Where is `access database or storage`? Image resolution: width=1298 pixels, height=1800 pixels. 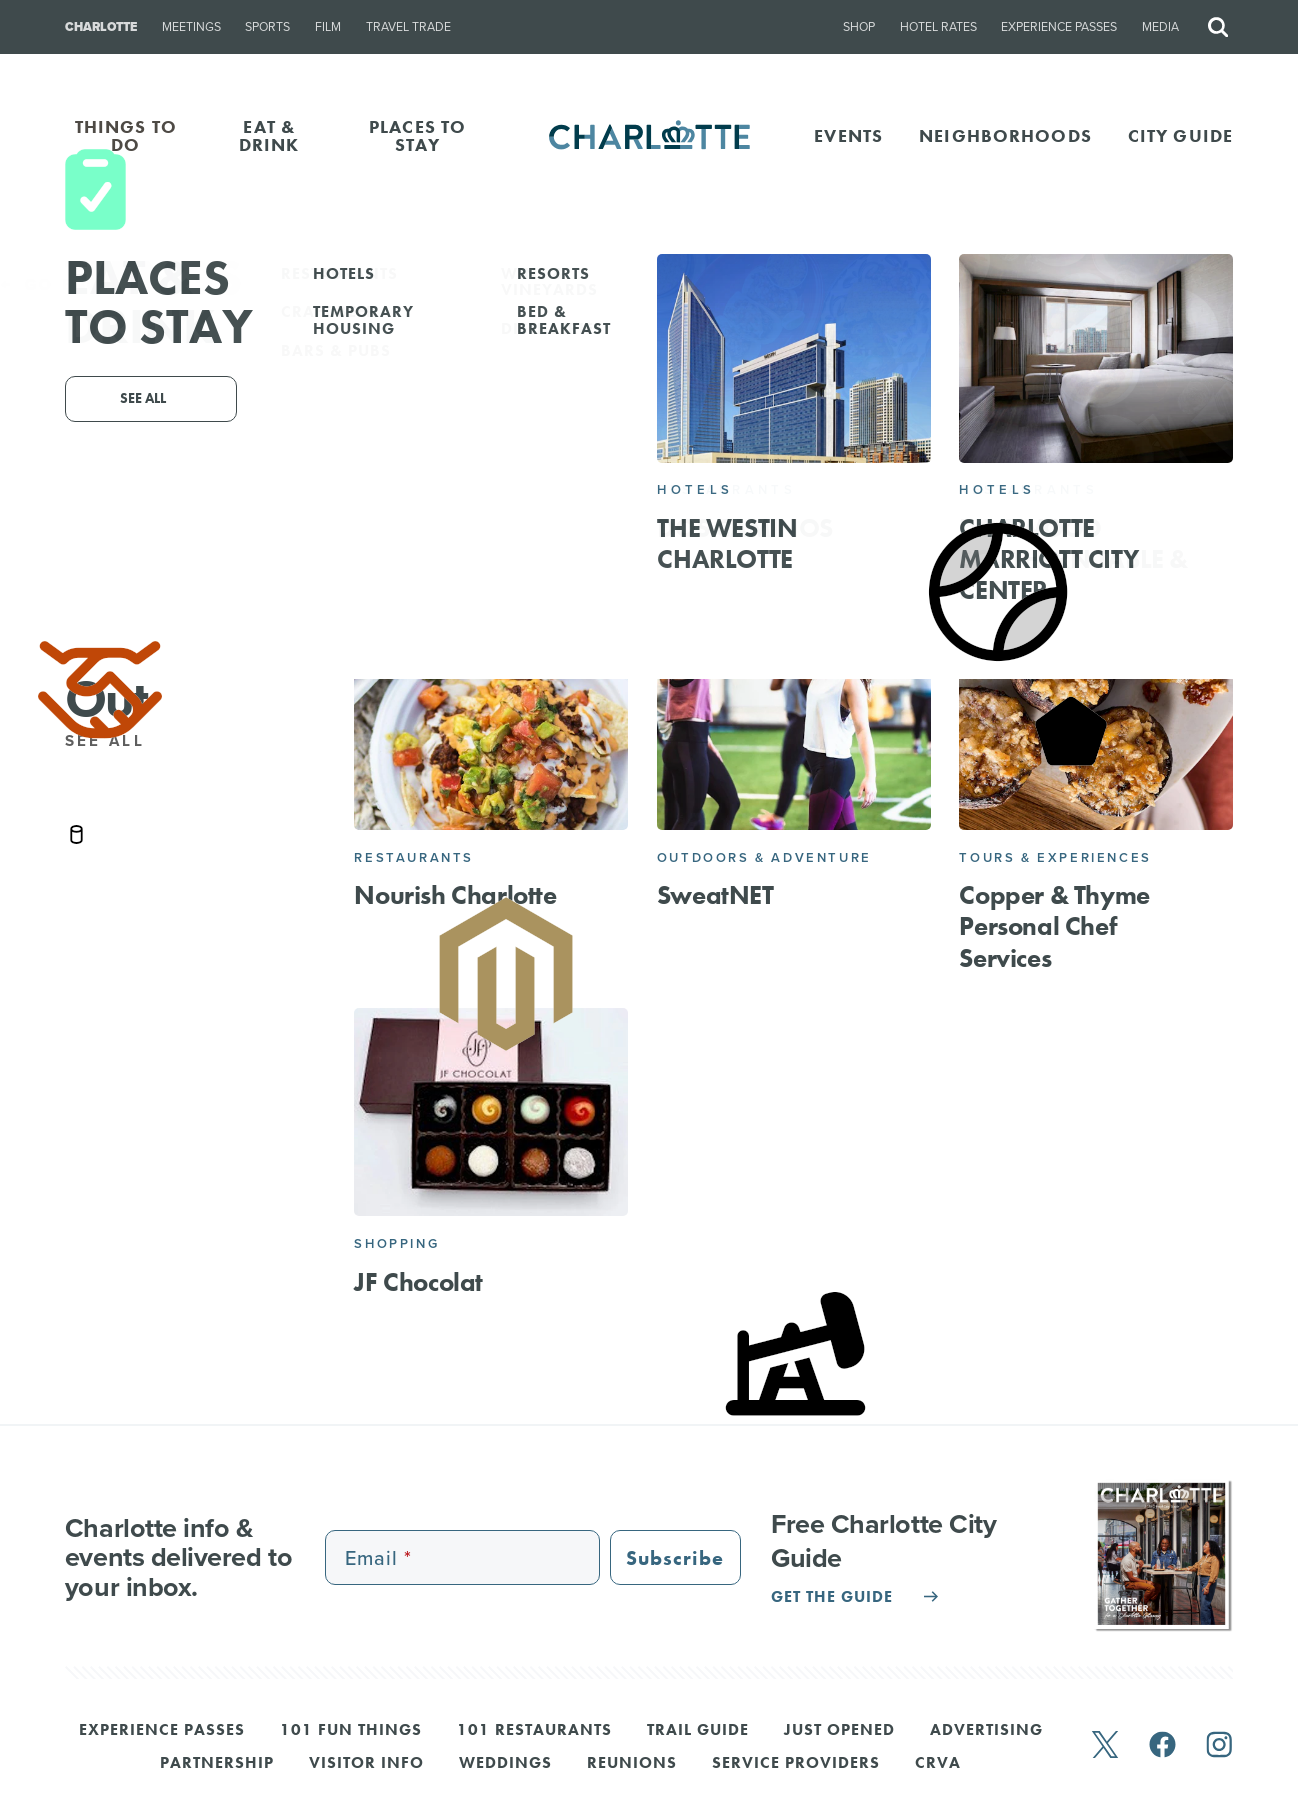
access database or storage is located at coordinates (76, 834).